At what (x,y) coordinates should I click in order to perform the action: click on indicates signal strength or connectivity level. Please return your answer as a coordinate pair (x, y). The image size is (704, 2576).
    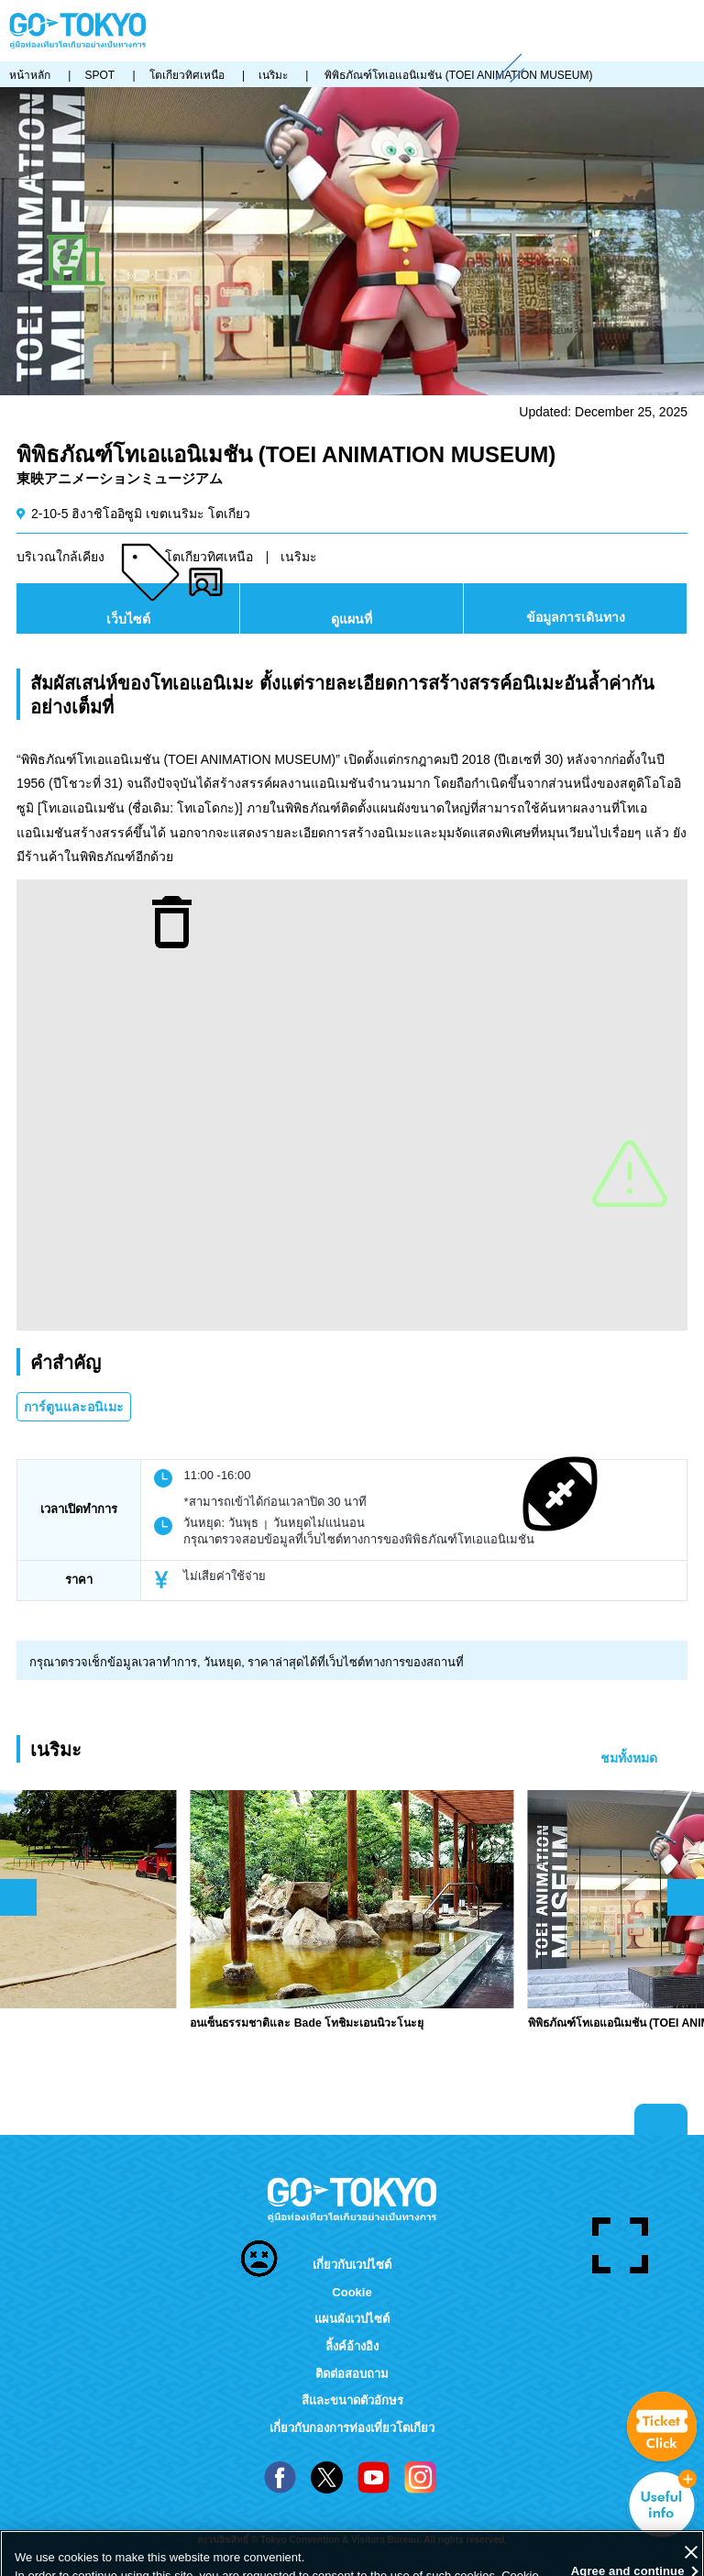
    Looking at the image, I should click on (511, 69).